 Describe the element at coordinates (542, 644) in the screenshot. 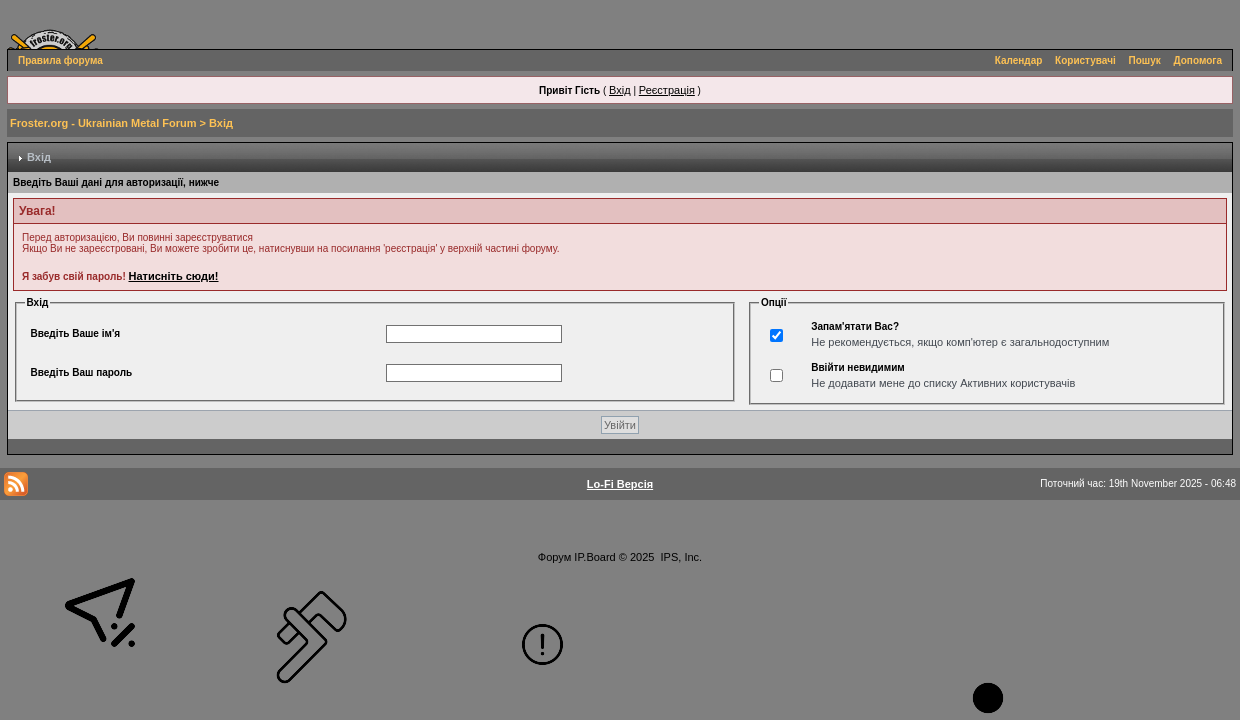

I see `indicates a warning or alert that needs attention` at that location.